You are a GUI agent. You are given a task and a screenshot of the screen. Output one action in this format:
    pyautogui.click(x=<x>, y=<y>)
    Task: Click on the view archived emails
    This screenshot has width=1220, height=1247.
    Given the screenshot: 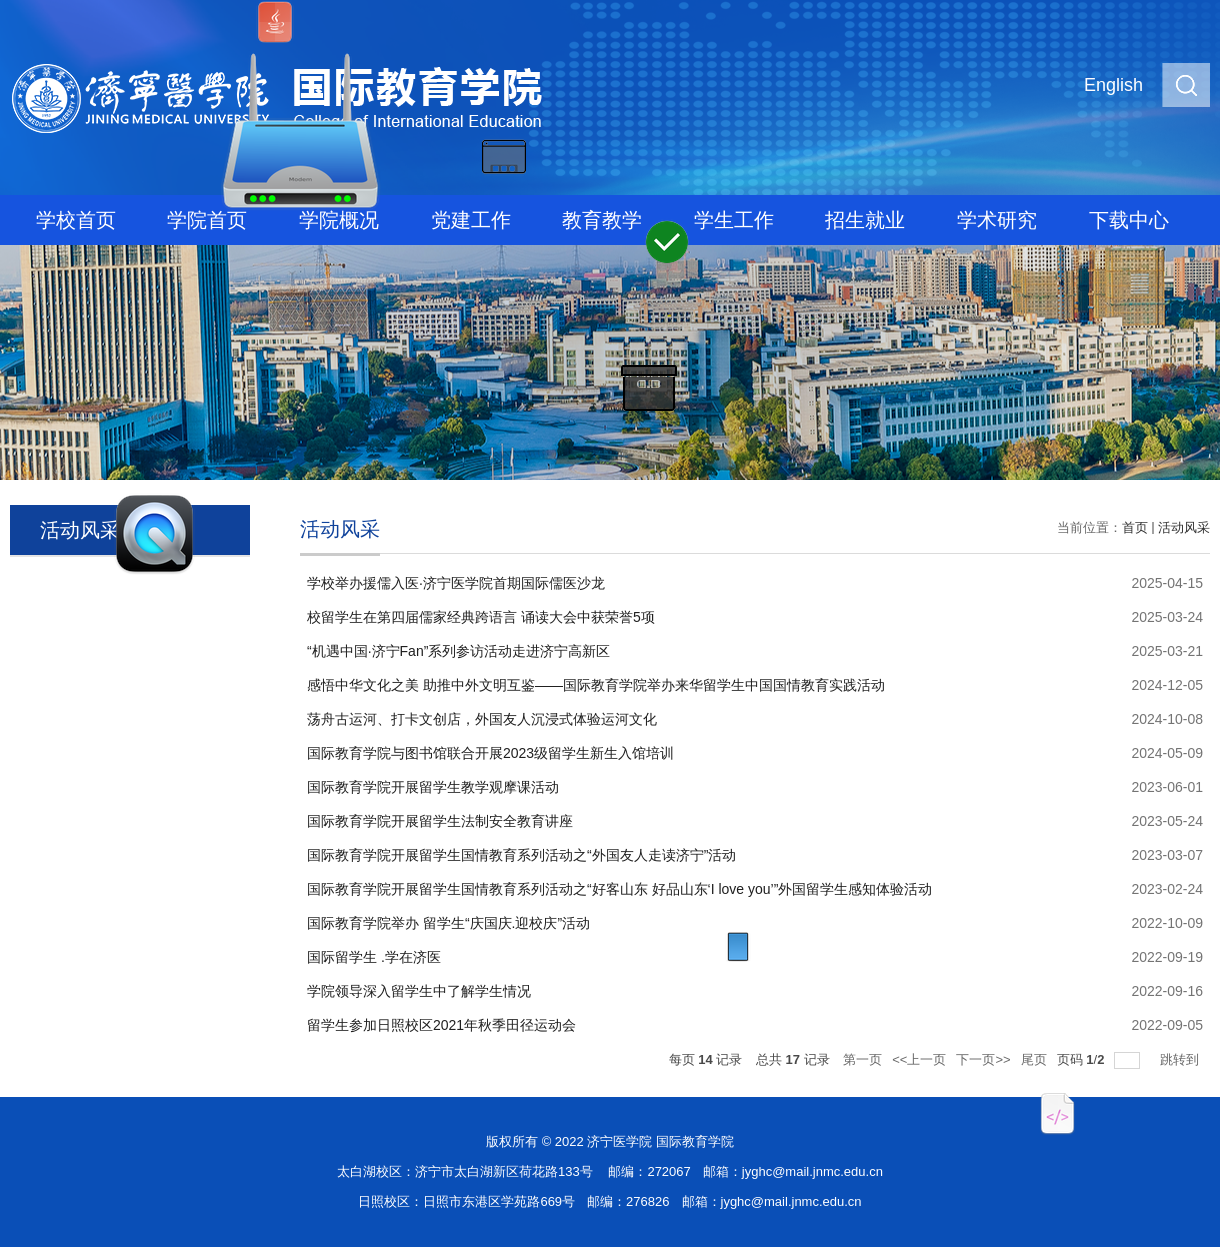 What is the action you would take?
    pyautogui.click(x=649, y=387)
    